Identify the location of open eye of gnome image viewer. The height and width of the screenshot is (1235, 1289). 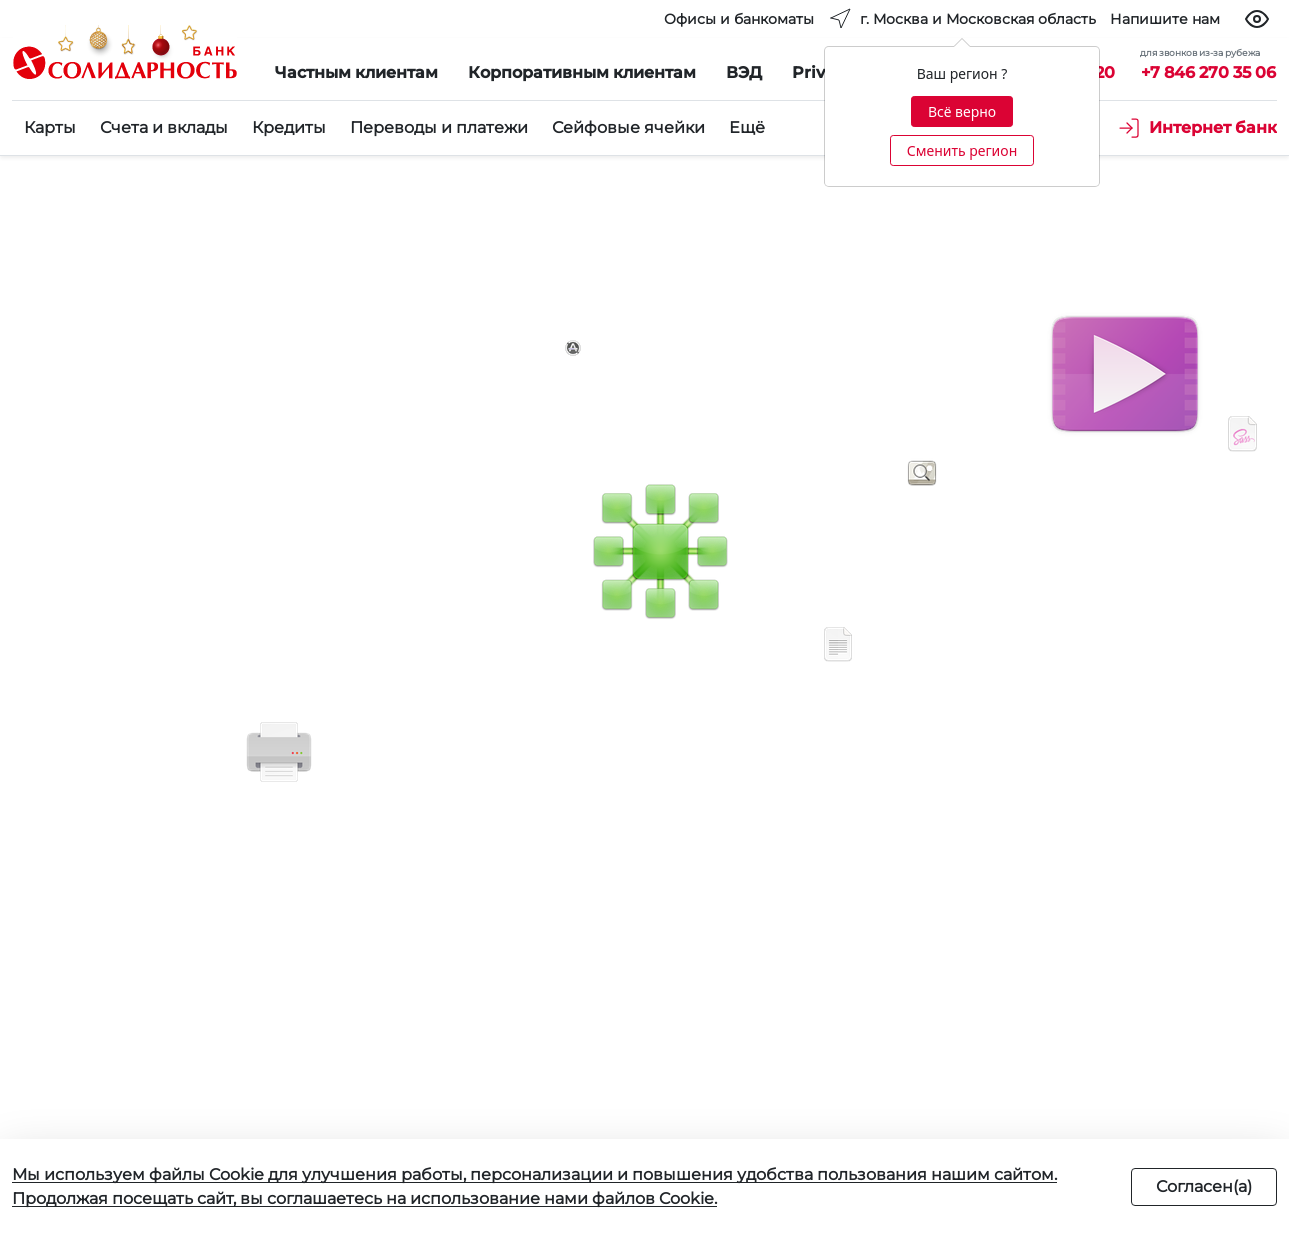
(922, 473).